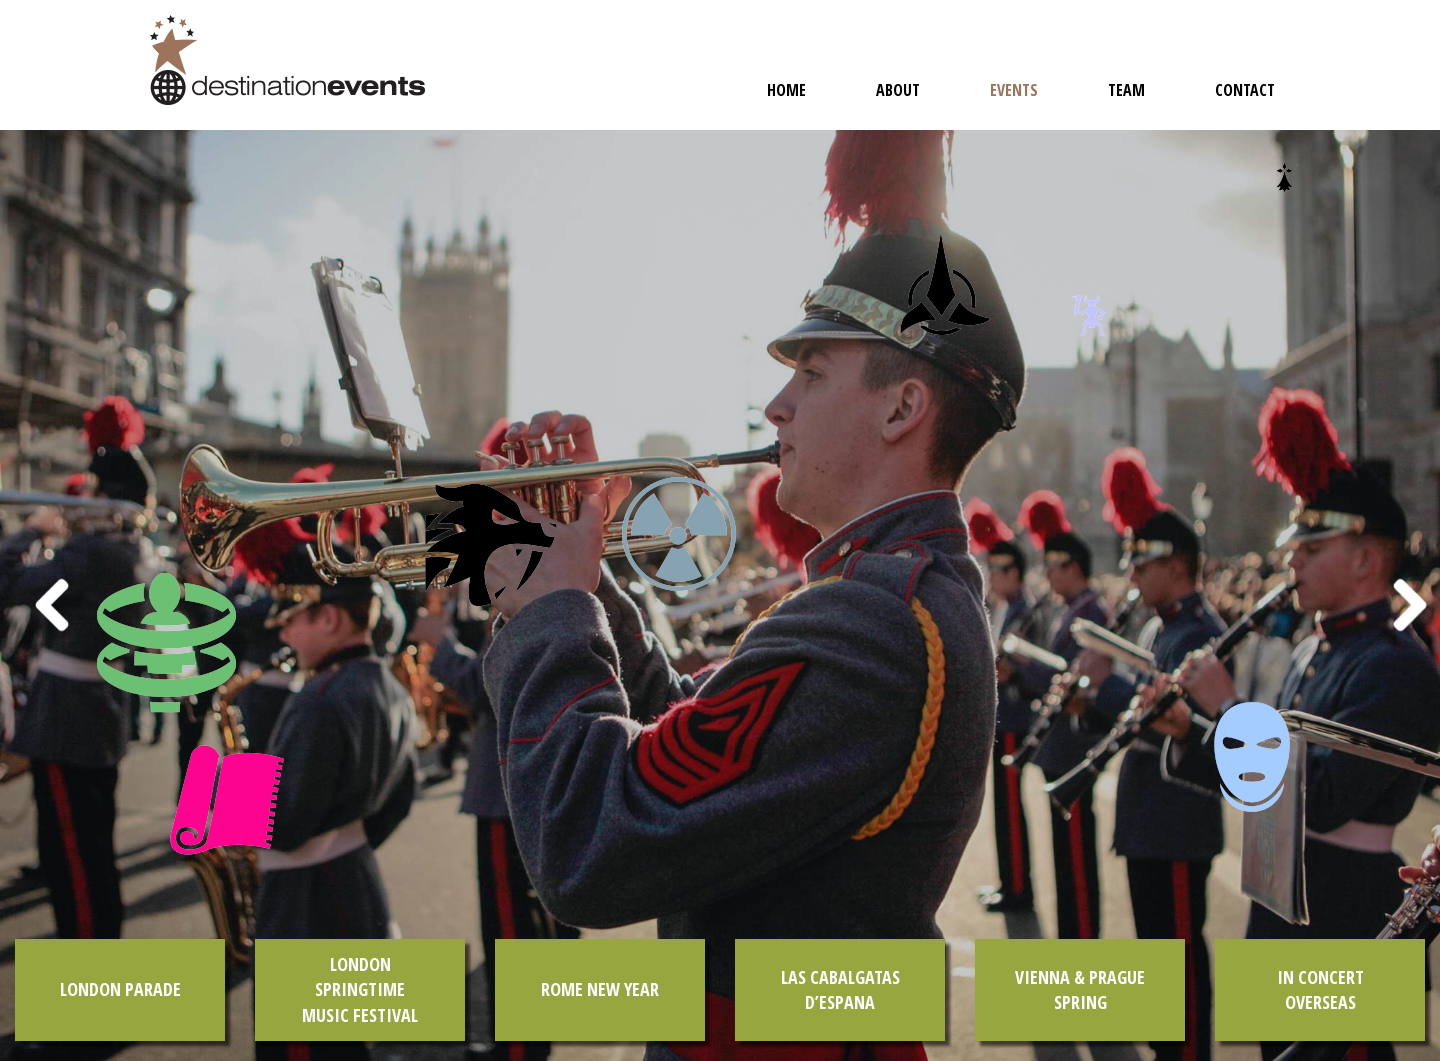 The height and width of the screenshot is (1061, 1440). I want to click on indicates radioactive or hazardous material warning, so click(679, 534).